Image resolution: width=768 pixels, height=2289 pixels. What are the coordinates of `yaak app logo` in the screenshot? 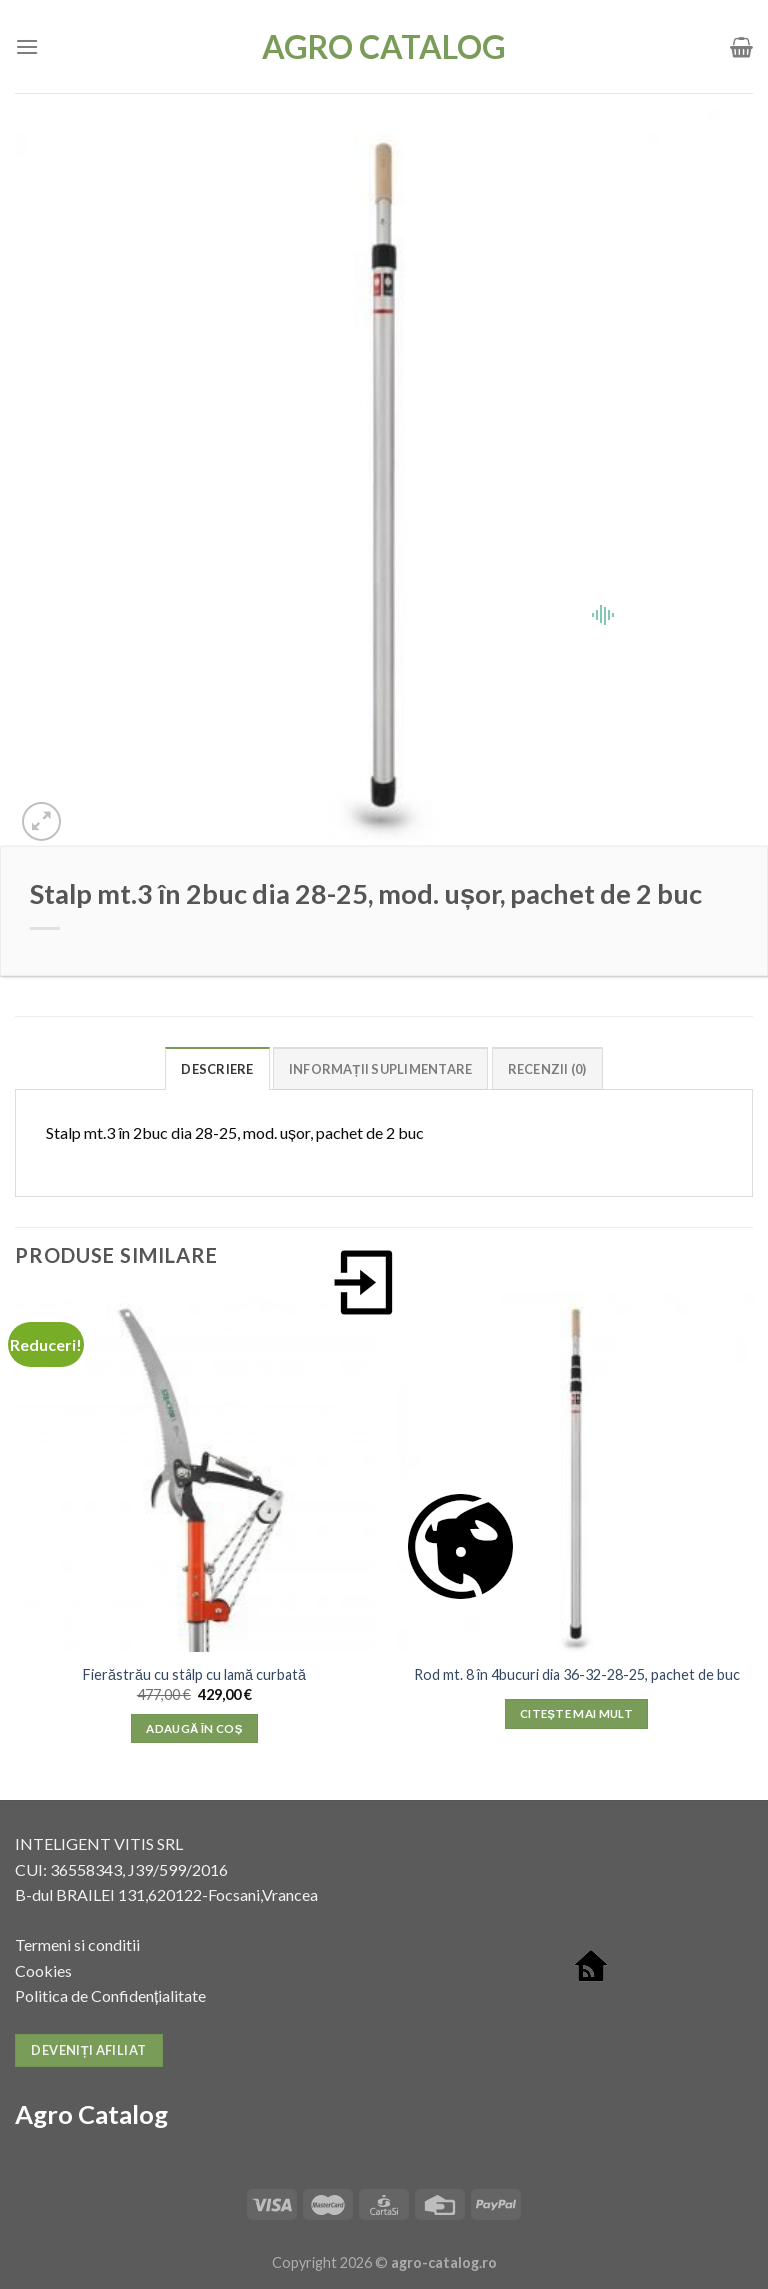 It's located at (460, 1546).